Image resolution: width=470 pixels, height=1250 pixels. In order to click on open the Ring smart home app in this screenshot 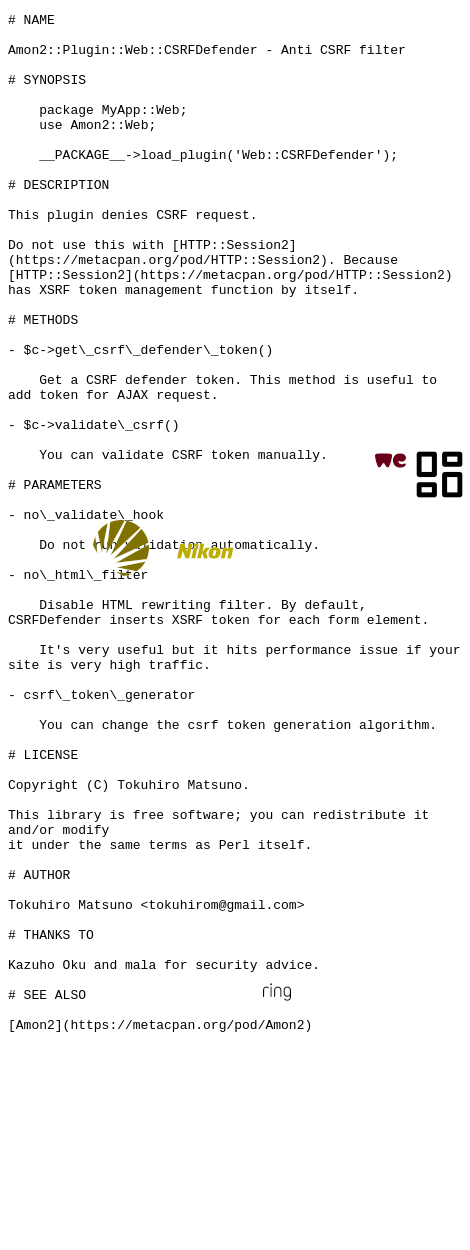, I will do `click(277, 992)`.